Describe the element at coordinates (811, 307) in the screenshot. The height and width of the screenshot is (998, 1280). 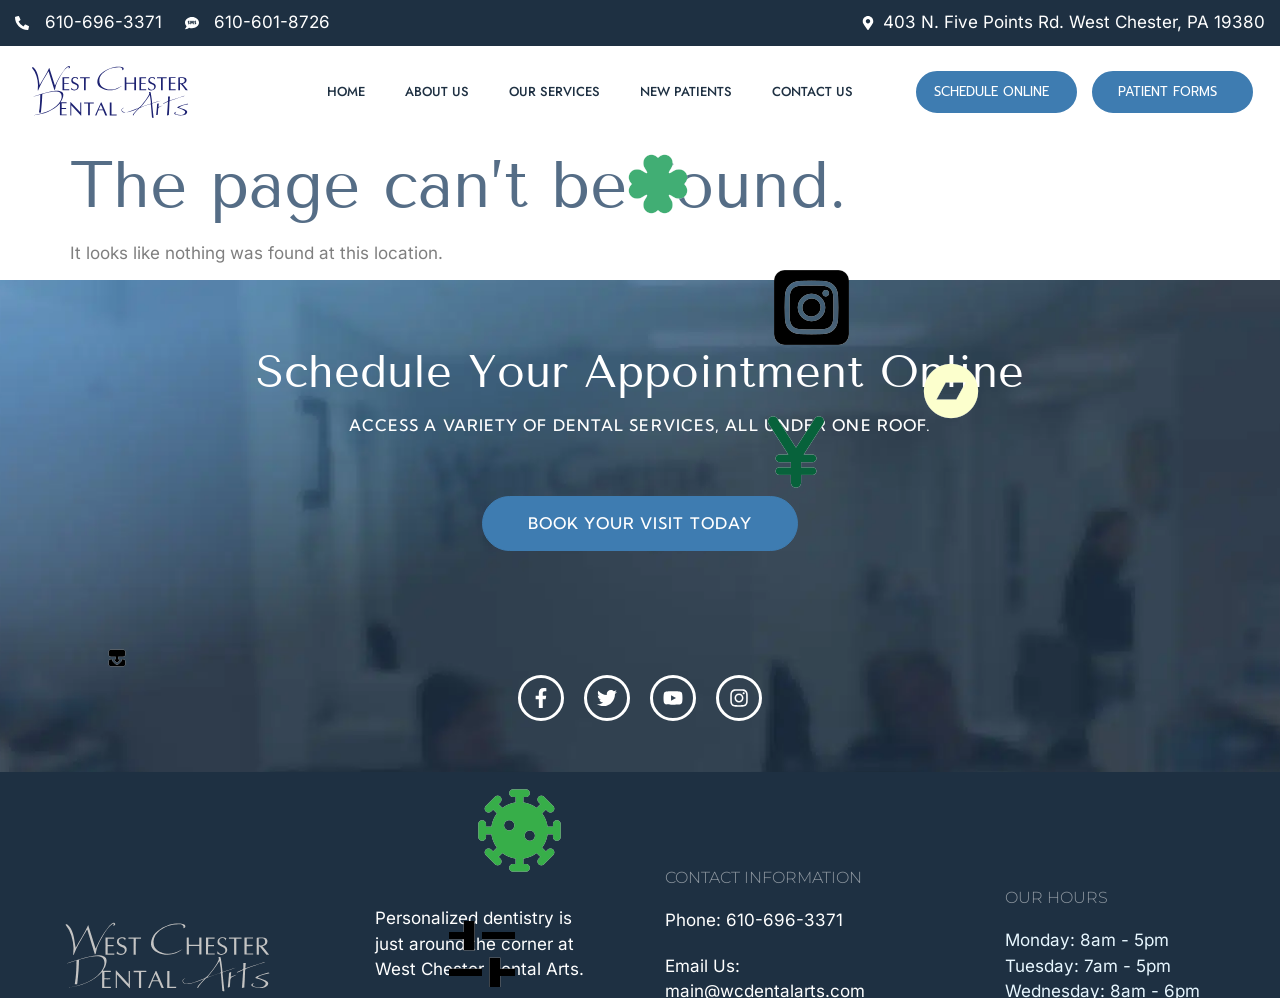
I see `open Instagram app` at that location.